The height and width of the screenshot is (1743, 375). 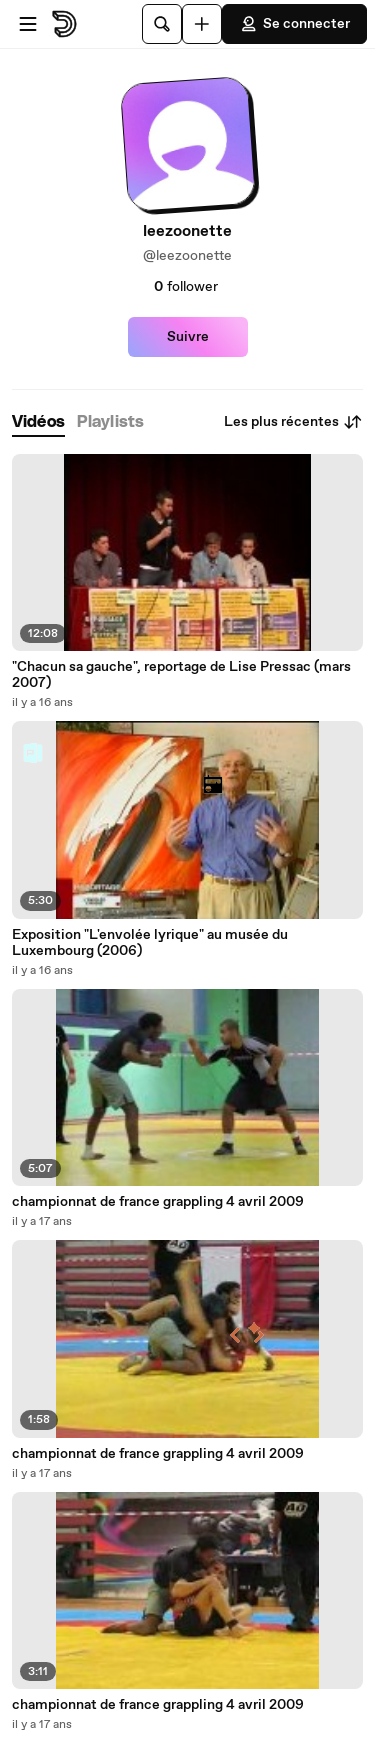 What do you see at coordinates (33, 753) in the screenshot?
I see `open a PowerPoint presentation file` at bounding box center [33, 753].